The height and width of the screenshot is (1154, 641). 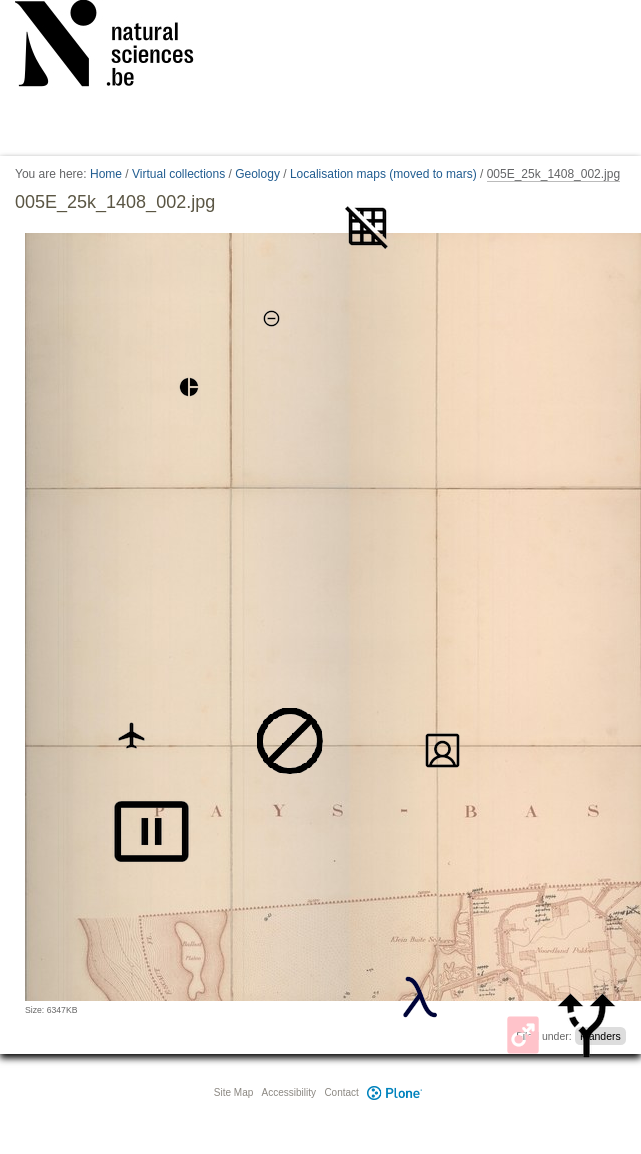 I want to click on view alternative routes, so click(x=586, y=1025).